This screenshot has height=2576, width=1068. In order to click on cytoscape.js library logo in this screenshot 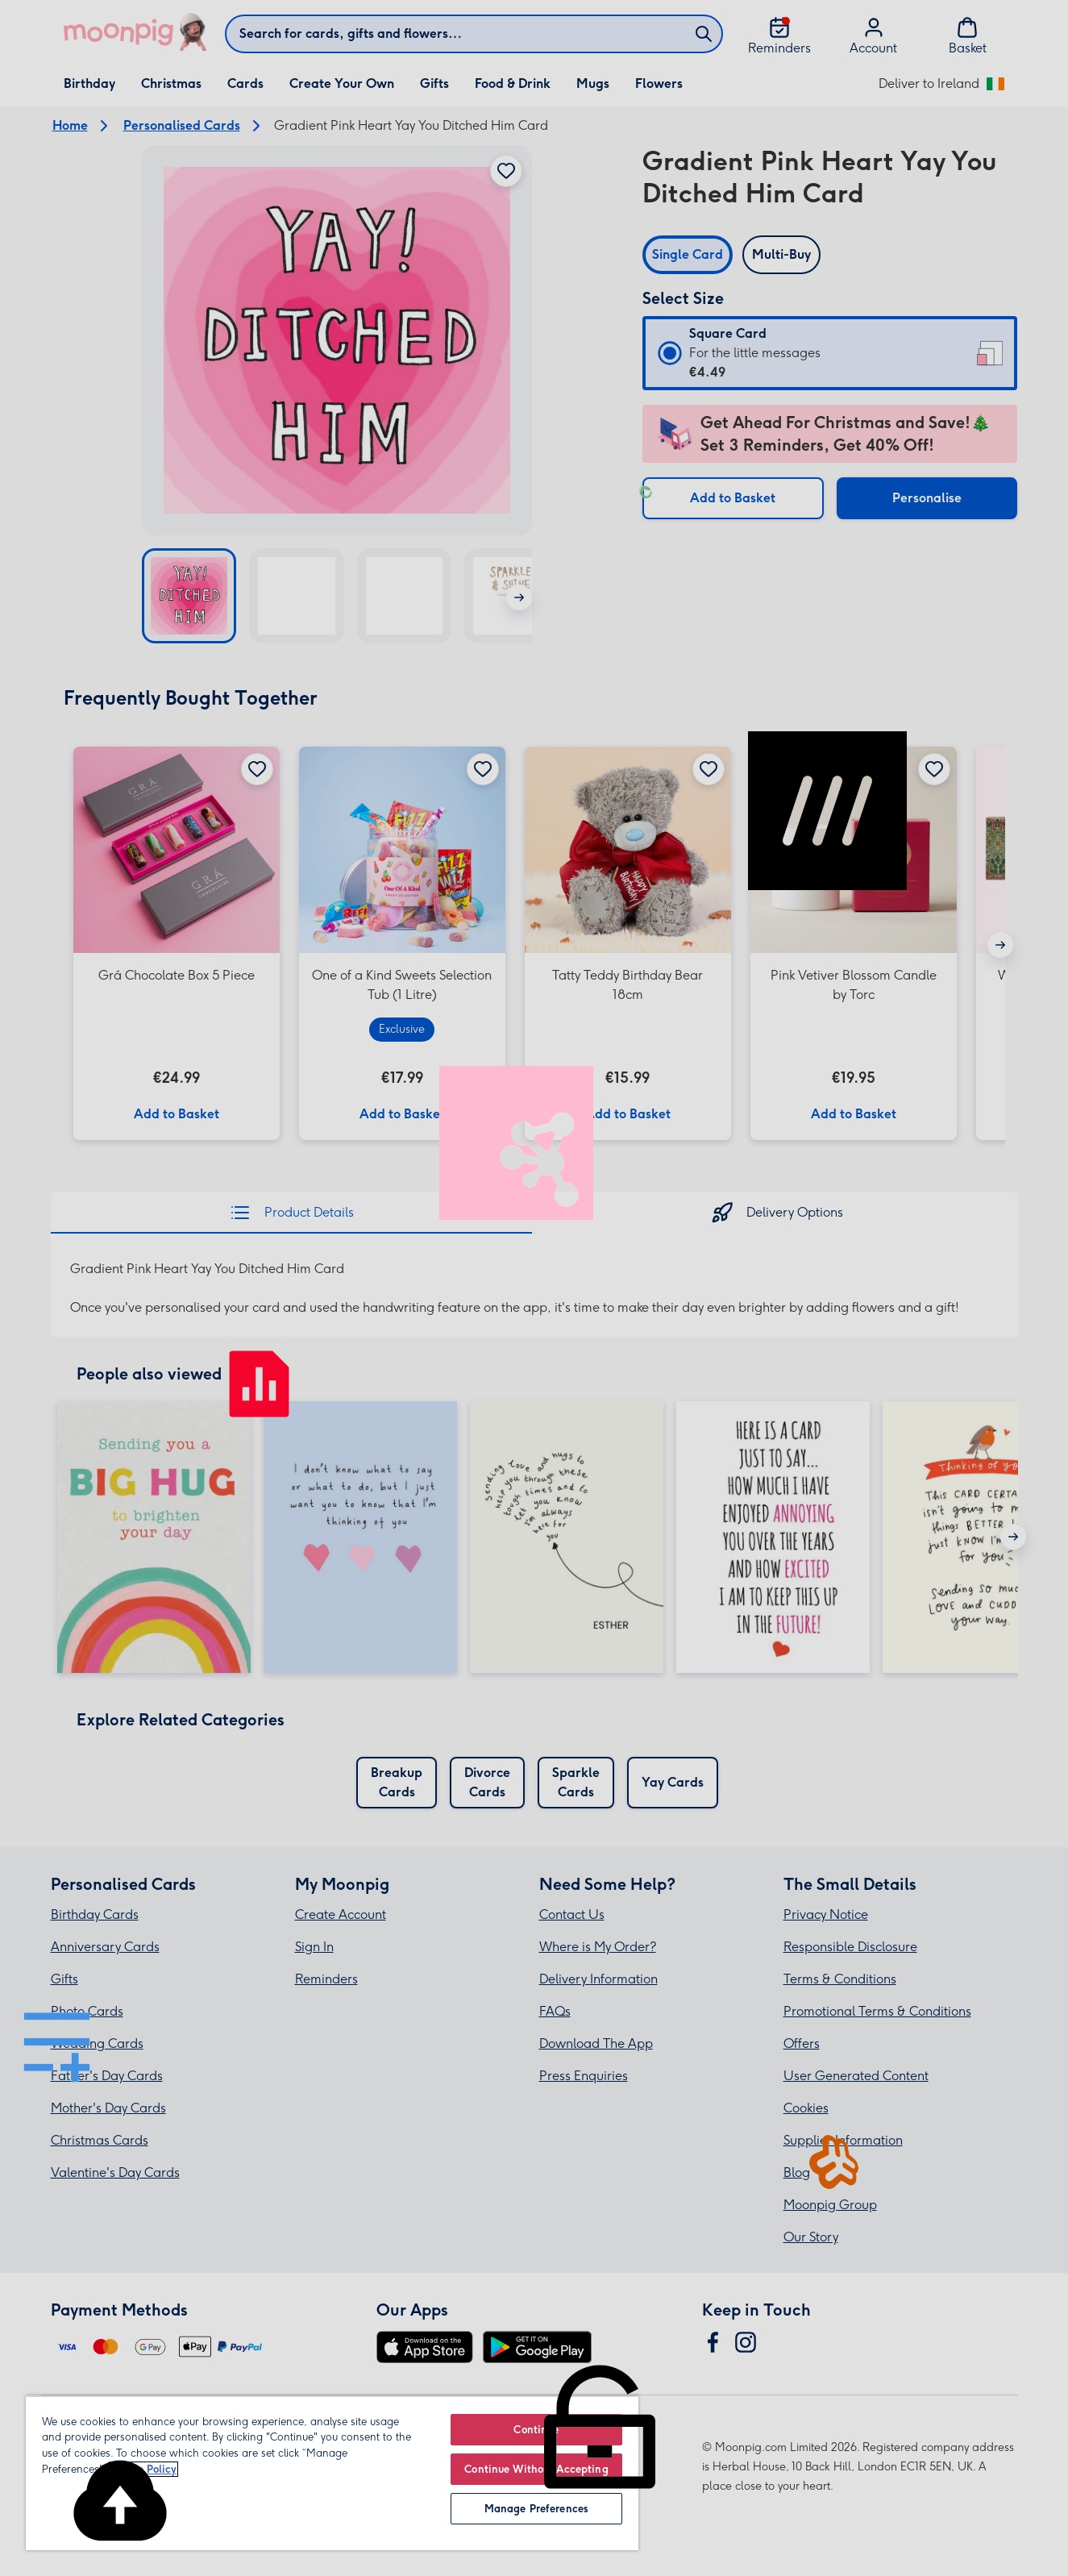, I will do `click(516, 1142)`.